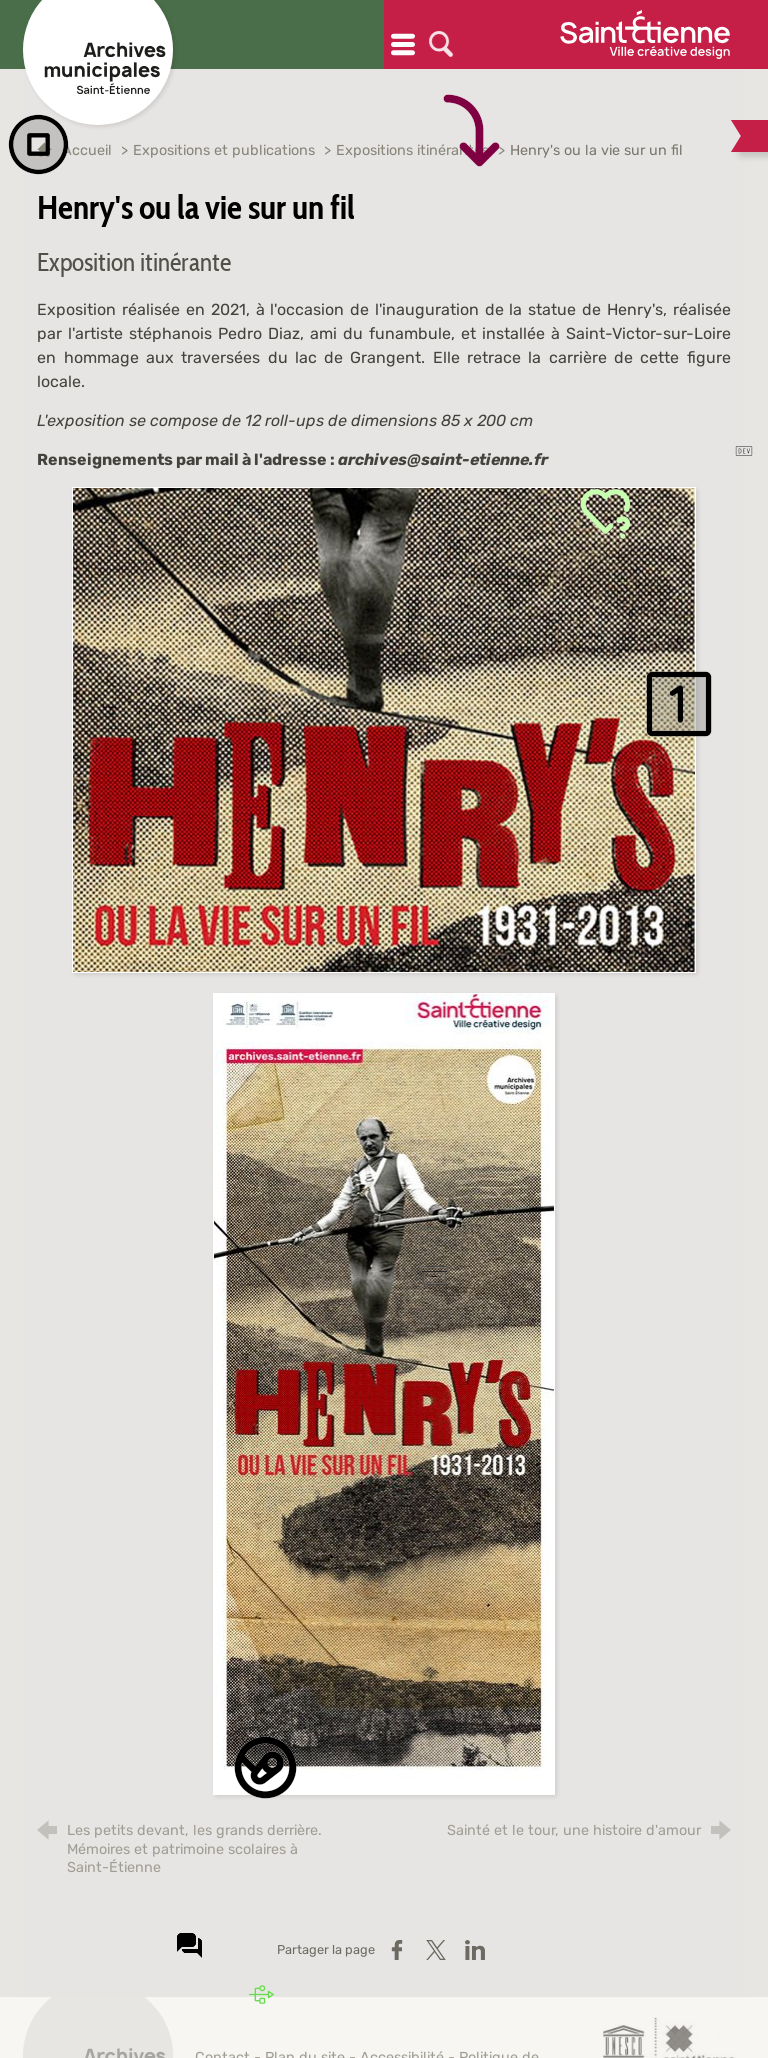  I want to click on open discussion forum or group chat, so click(189, 1945).